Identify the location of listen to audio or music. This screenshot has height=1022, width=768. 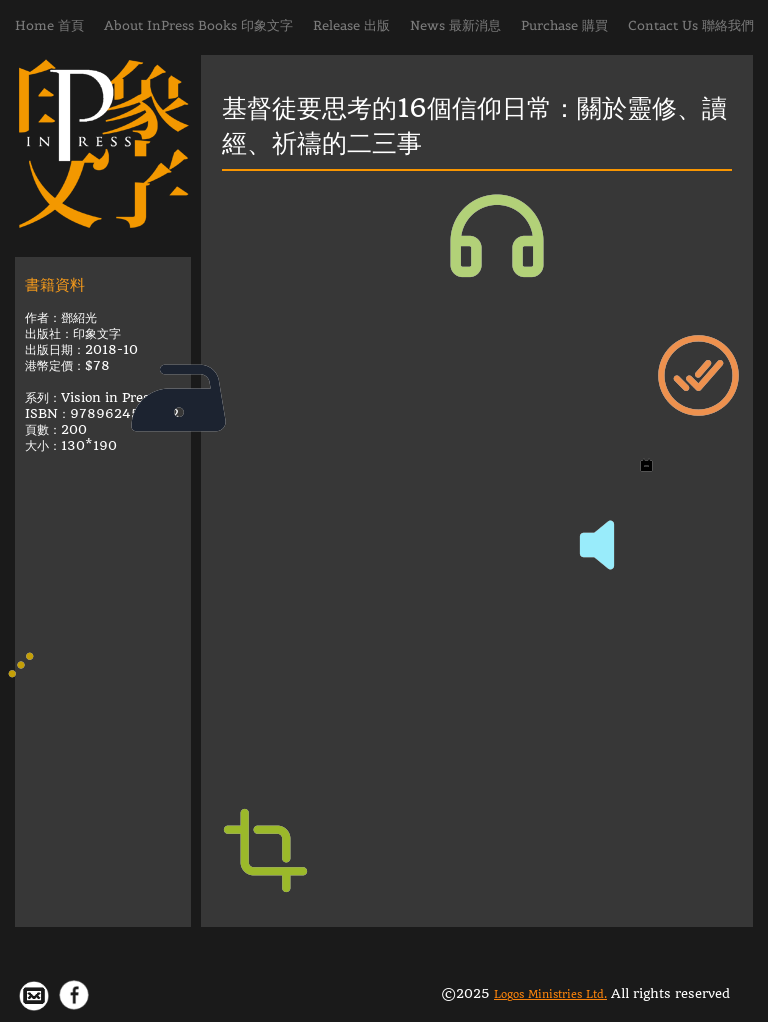
(497, 241).